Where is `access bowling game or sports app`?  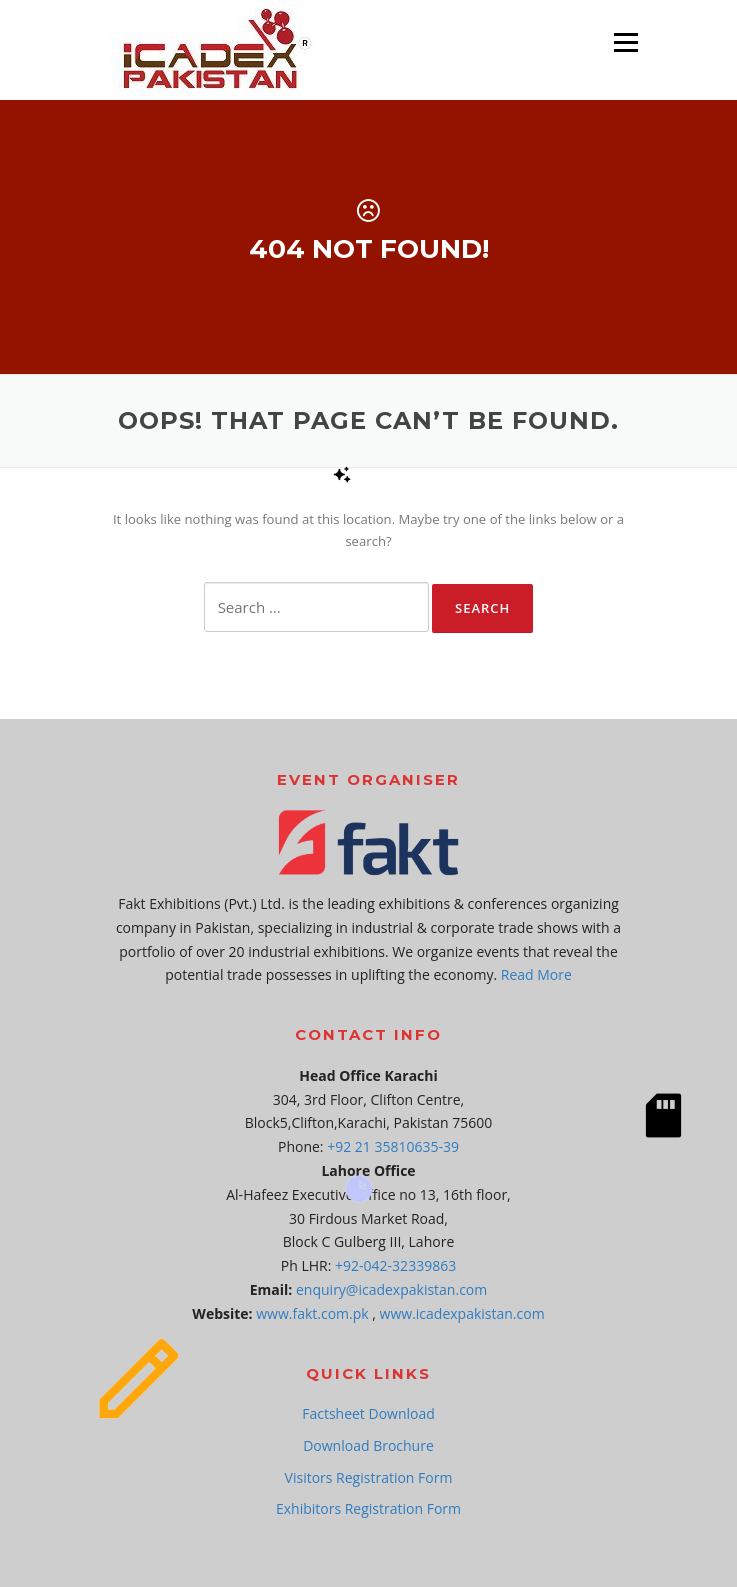
access bowling game or sports app is located at coordinates (359, 1189).